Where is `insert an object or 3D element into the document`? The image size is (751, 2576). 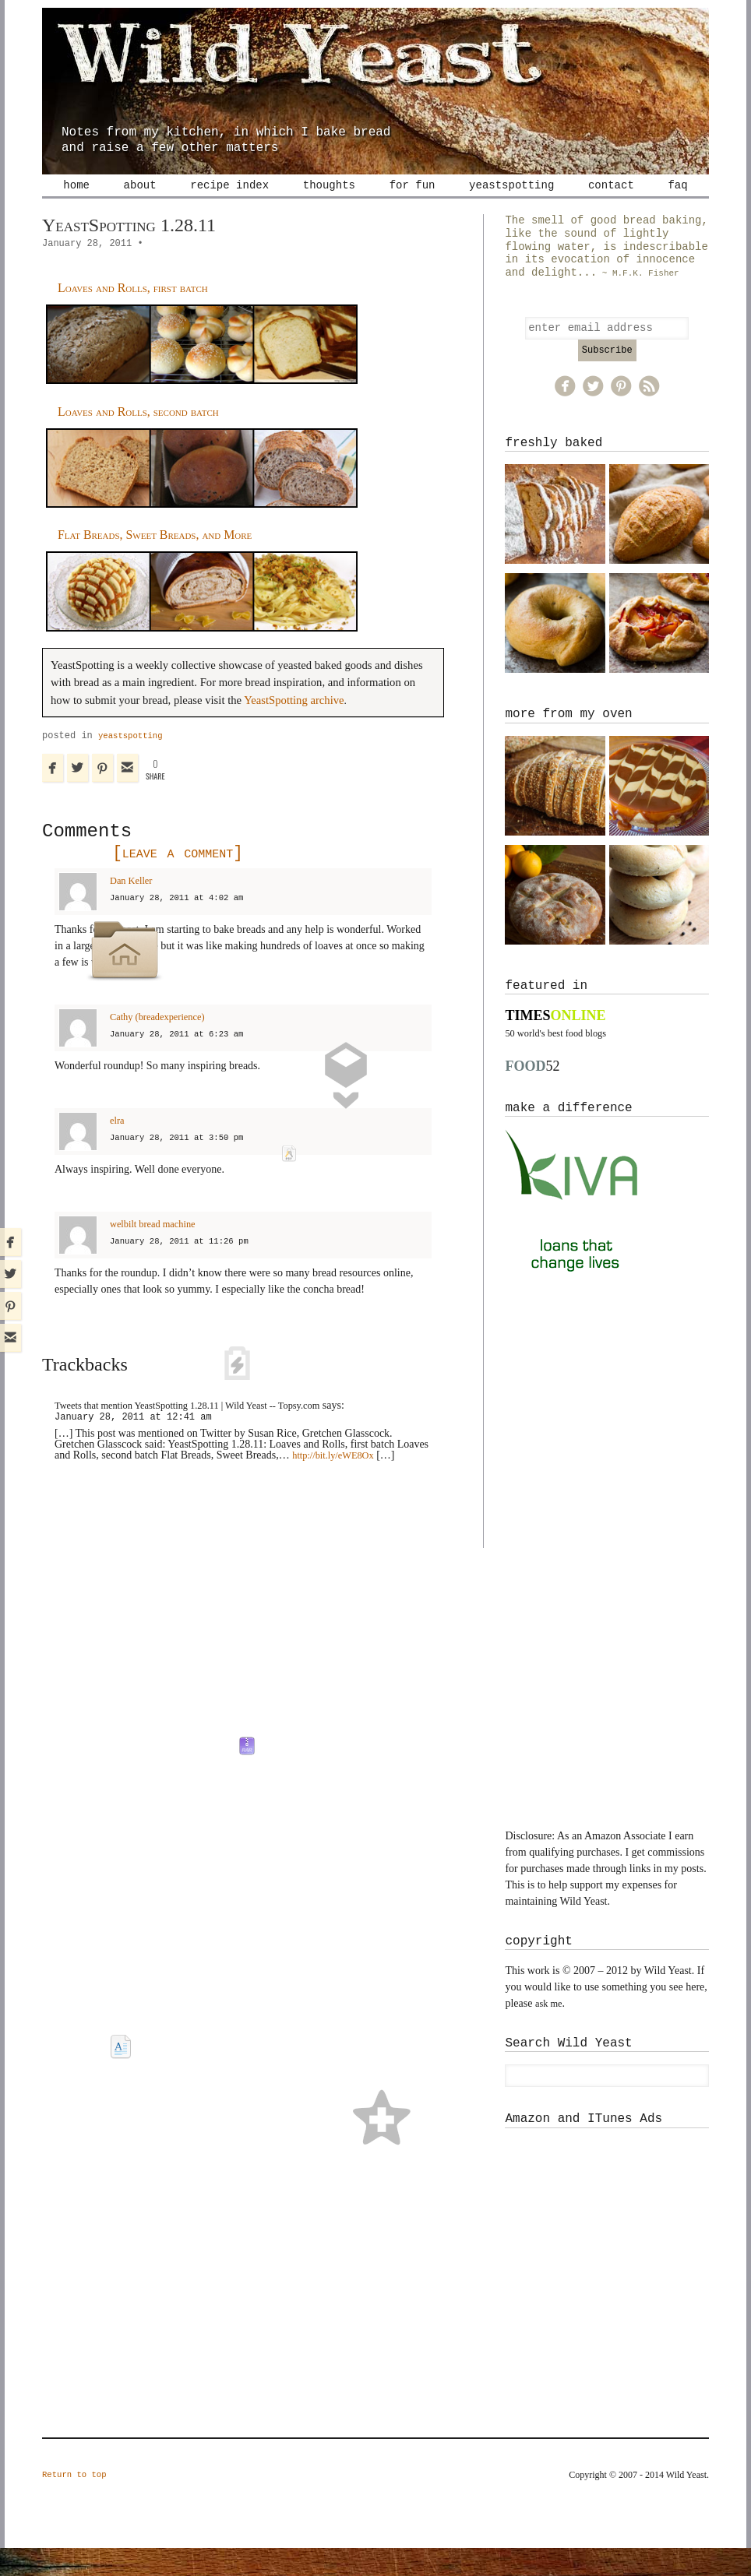 insert an object or 3D element into the document is located at coordinates (346, 1075).